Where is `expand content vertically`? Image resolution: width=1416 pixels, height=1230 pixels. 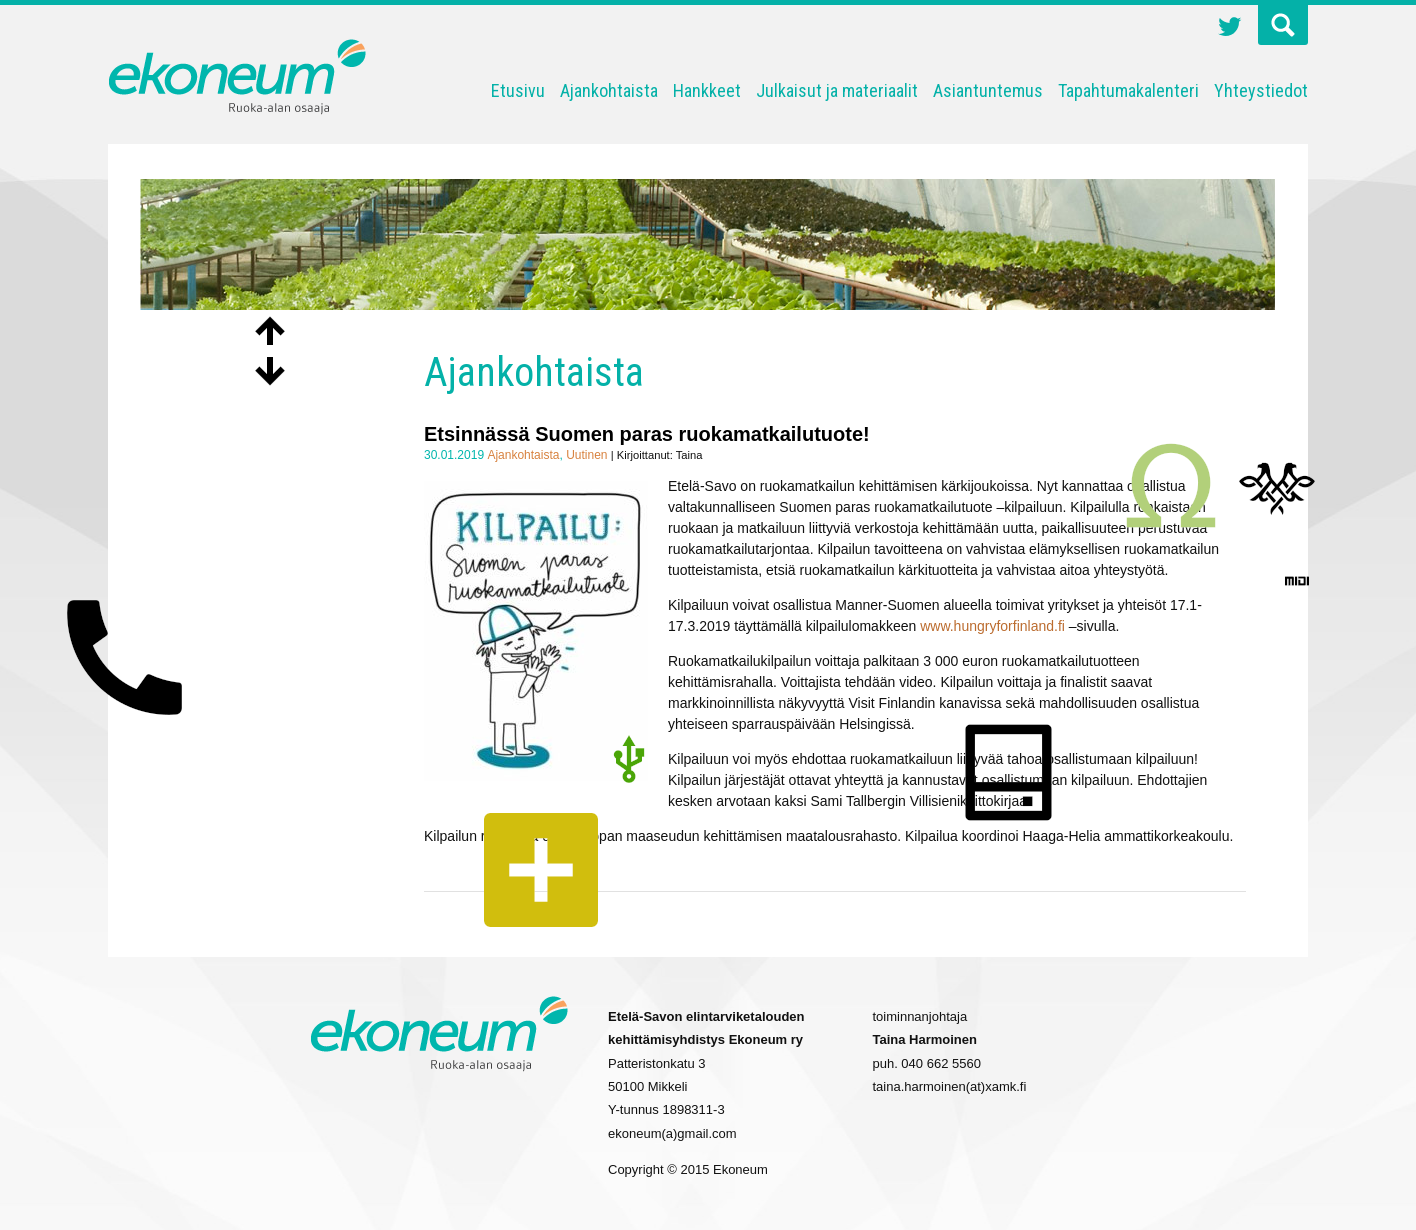 expand content vertically is located at coordinates (270, 351).